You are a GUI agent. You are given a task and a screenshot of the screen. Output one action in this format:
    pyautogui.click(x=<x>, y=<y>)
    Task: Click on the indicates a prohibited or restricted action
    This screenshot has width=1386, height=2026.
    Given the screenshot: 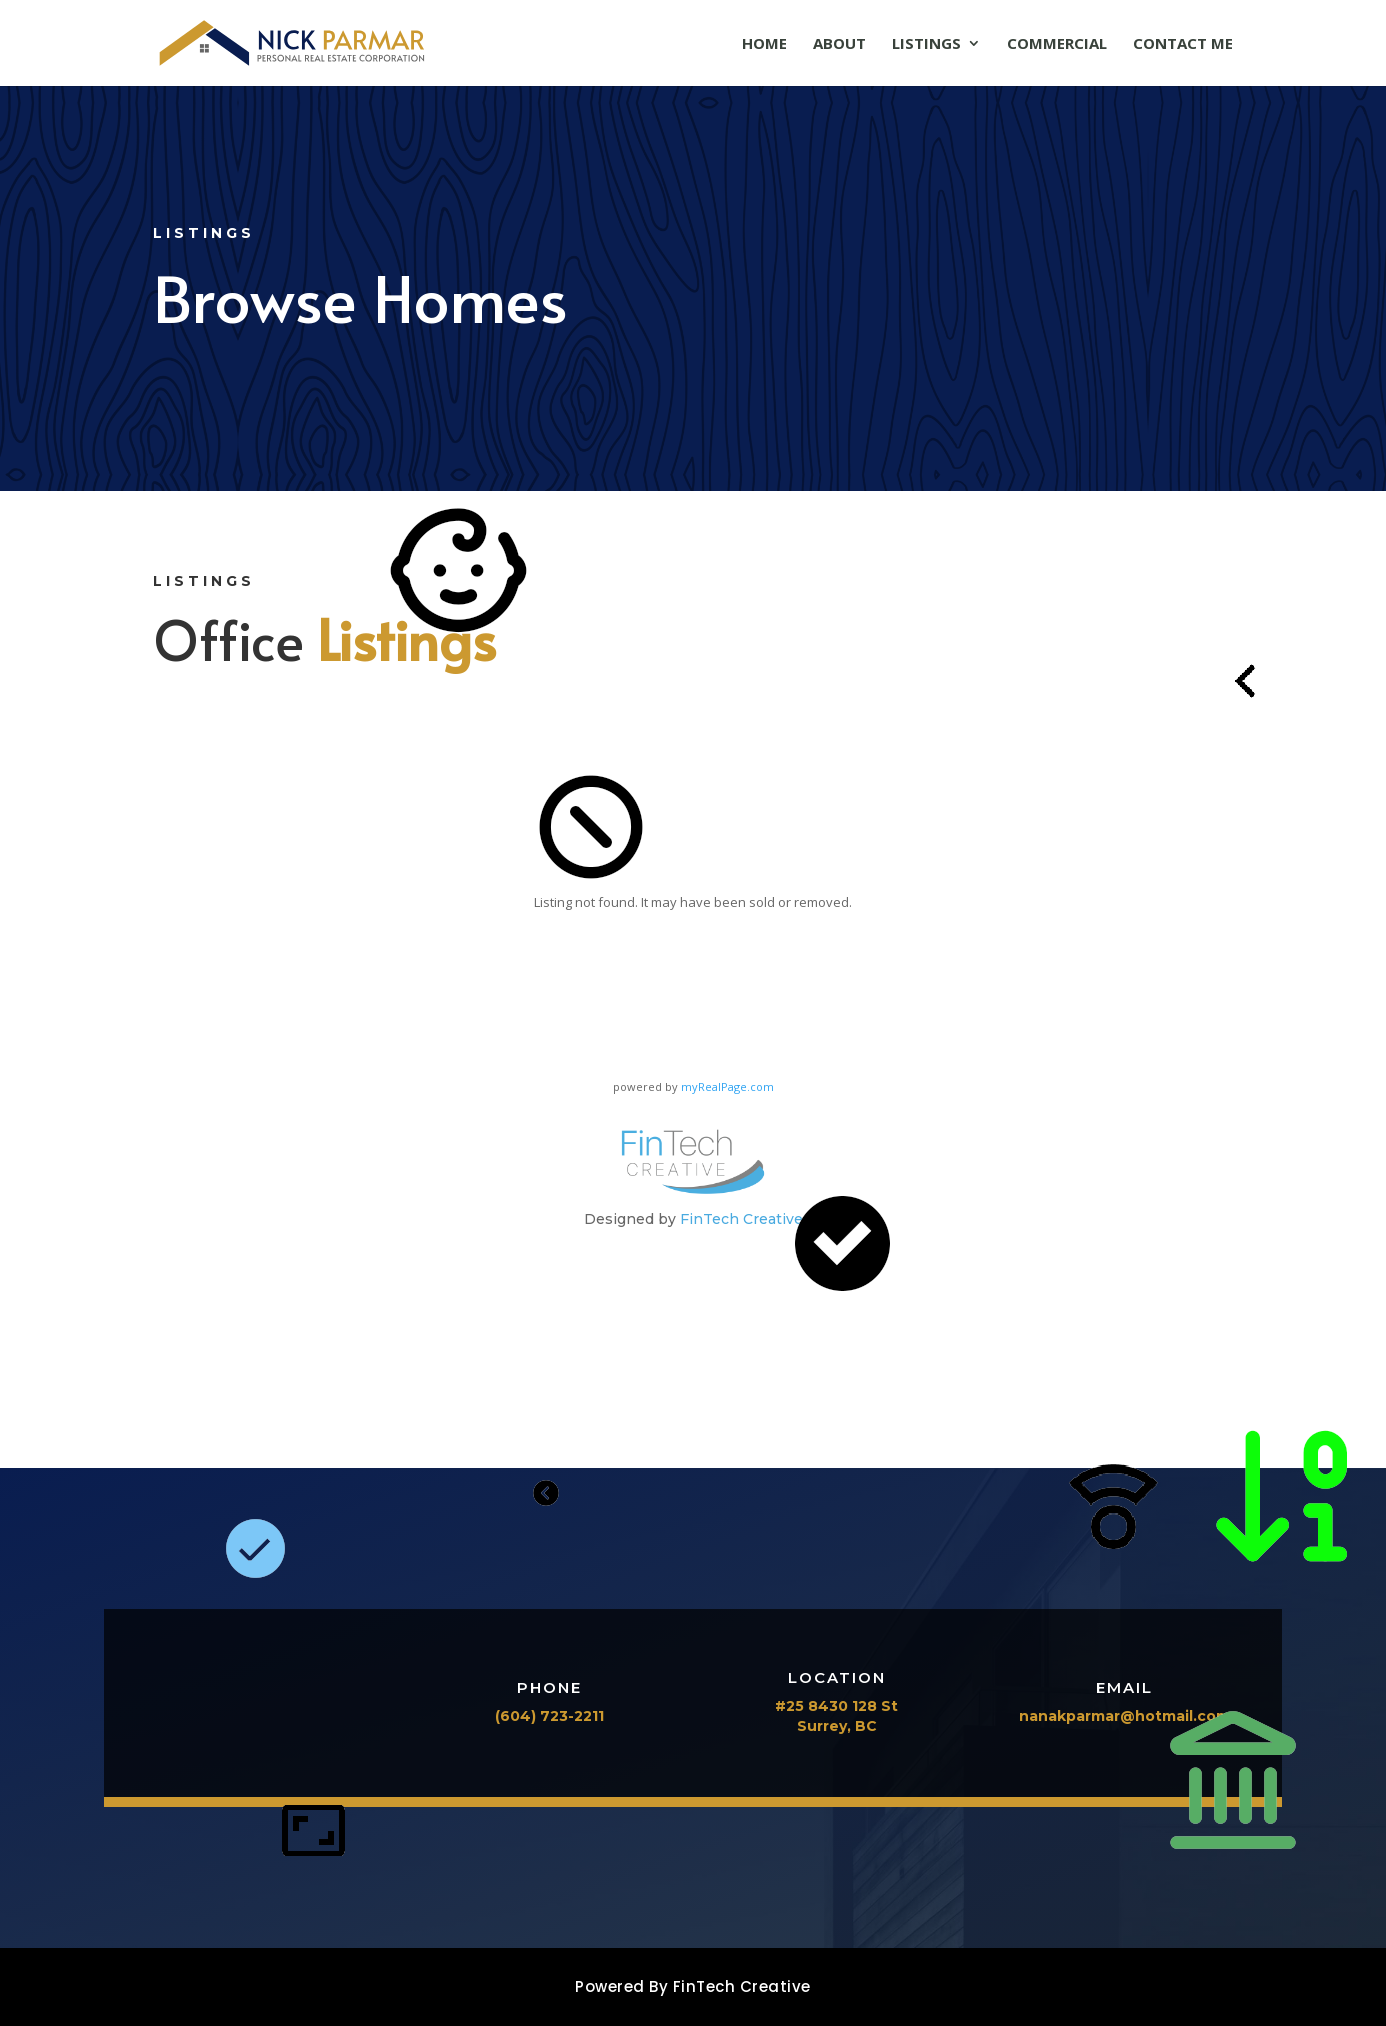 What is the action you would take?
    pyautogui.click(x=591, y=827)
    